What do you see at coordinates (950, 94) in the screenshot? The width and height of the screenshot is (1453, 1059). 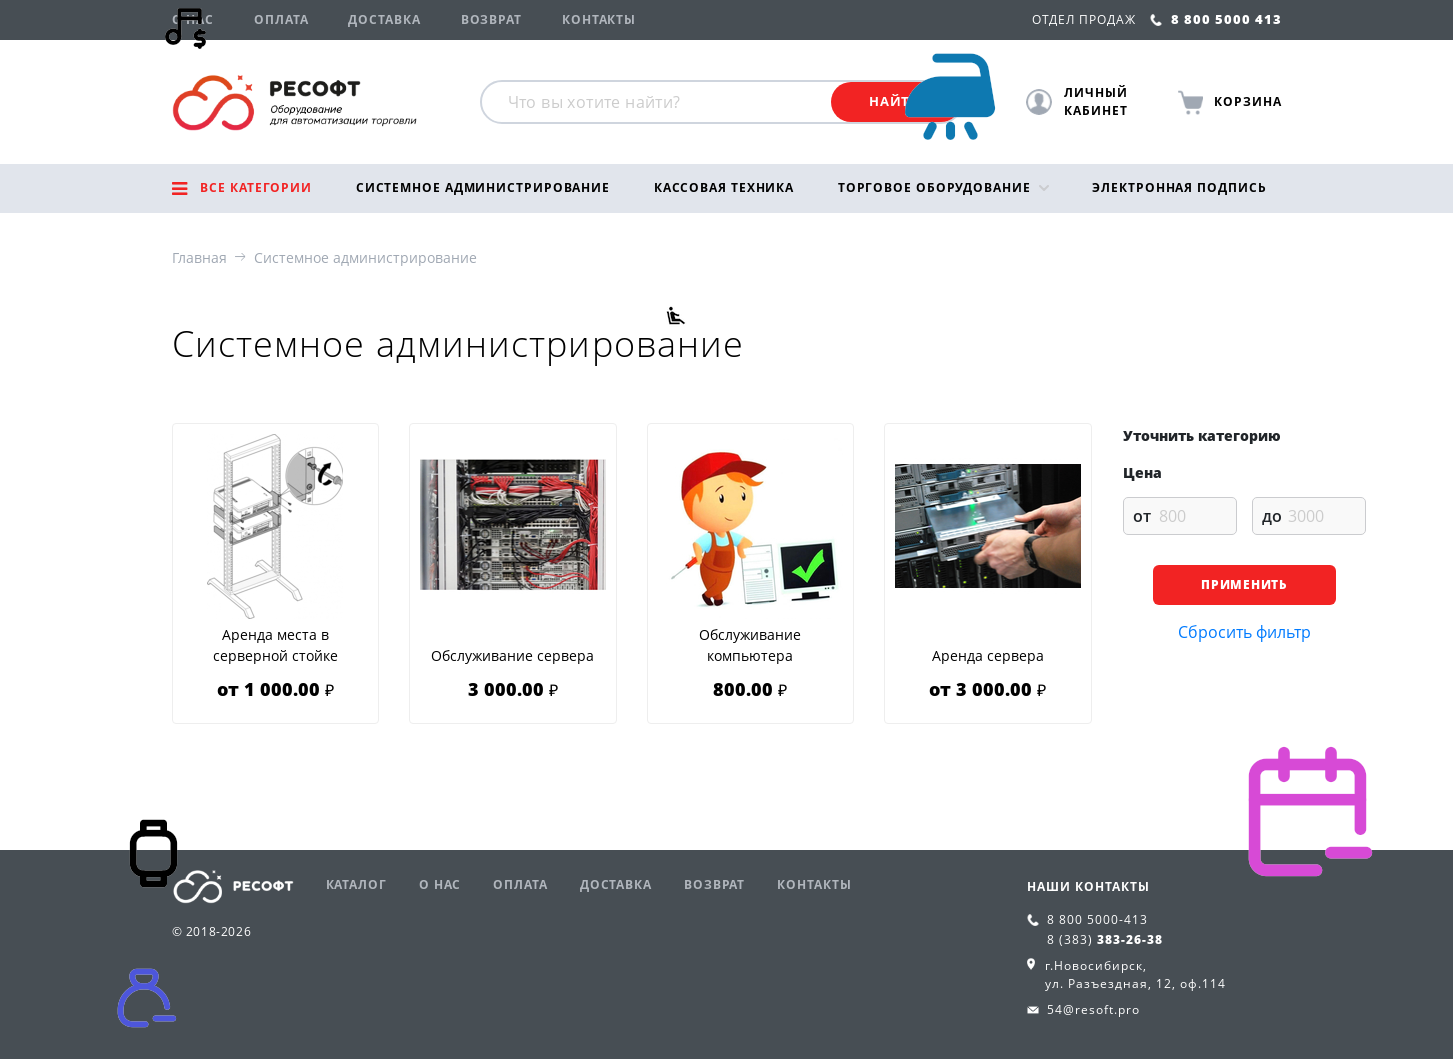 I see `indicates steam ironing setting` at bounding box center [950, 94].